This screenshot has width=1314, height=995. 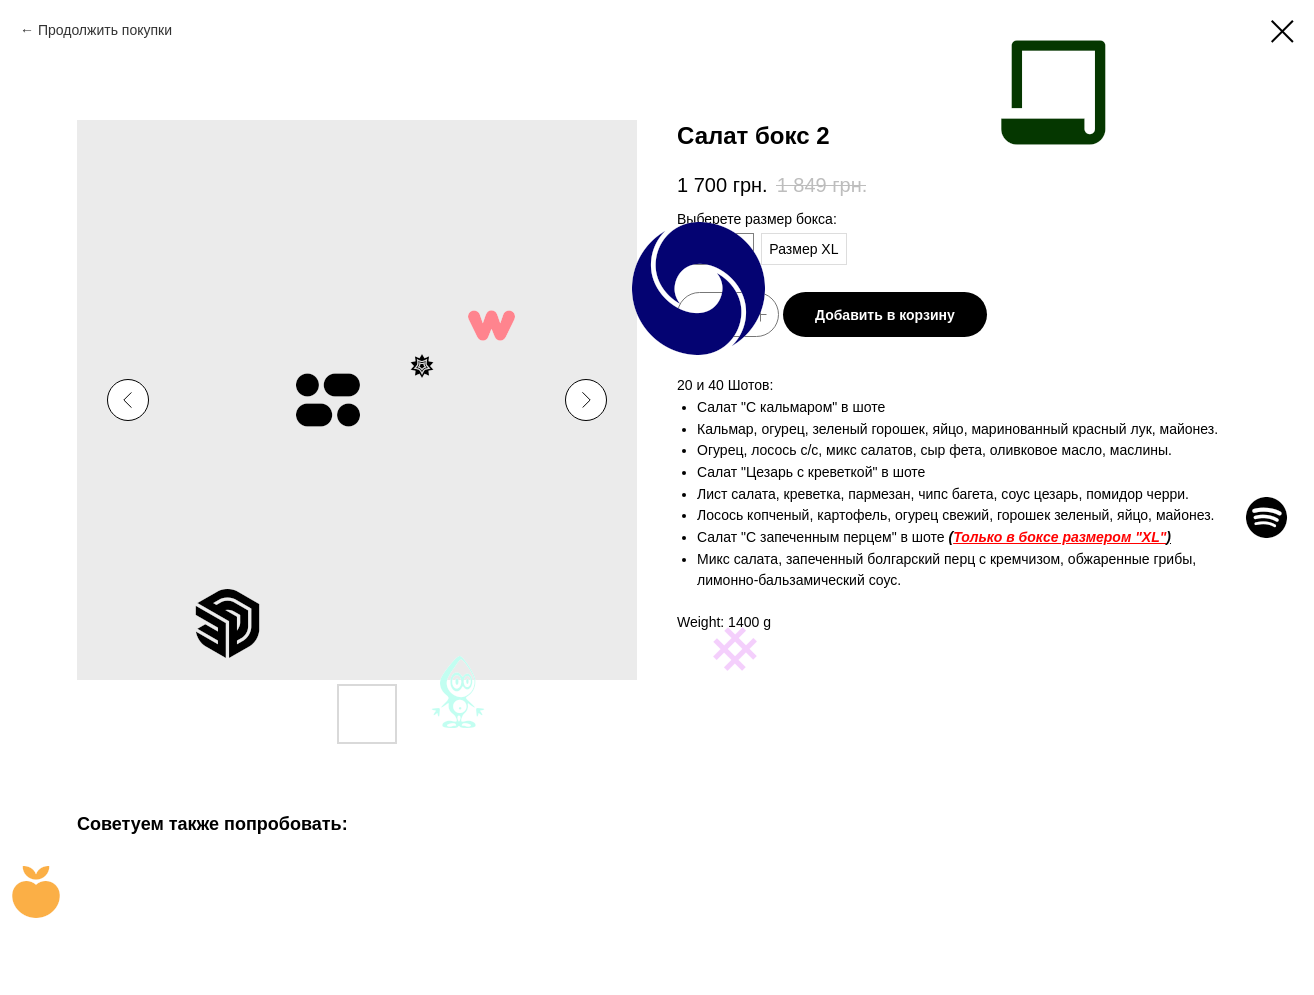 What do you see at coordinates (1266, 517) in the screenshot?
I see `open spotify` at bounding box center [1266, 517].